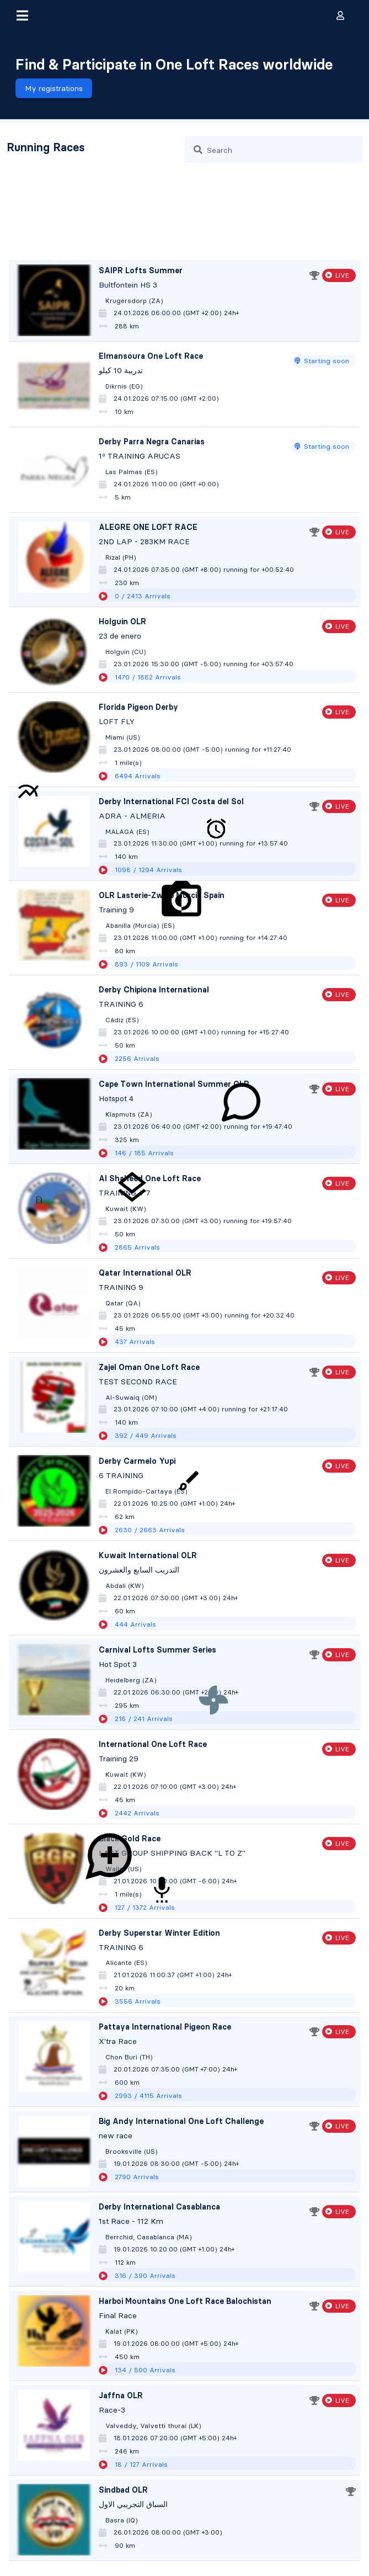 This screenshot has height=2576, width=369. What do you see at coordinates (216, 828) in the screenshot?
I see `set or view alarms` at bounding box center [216, 828].